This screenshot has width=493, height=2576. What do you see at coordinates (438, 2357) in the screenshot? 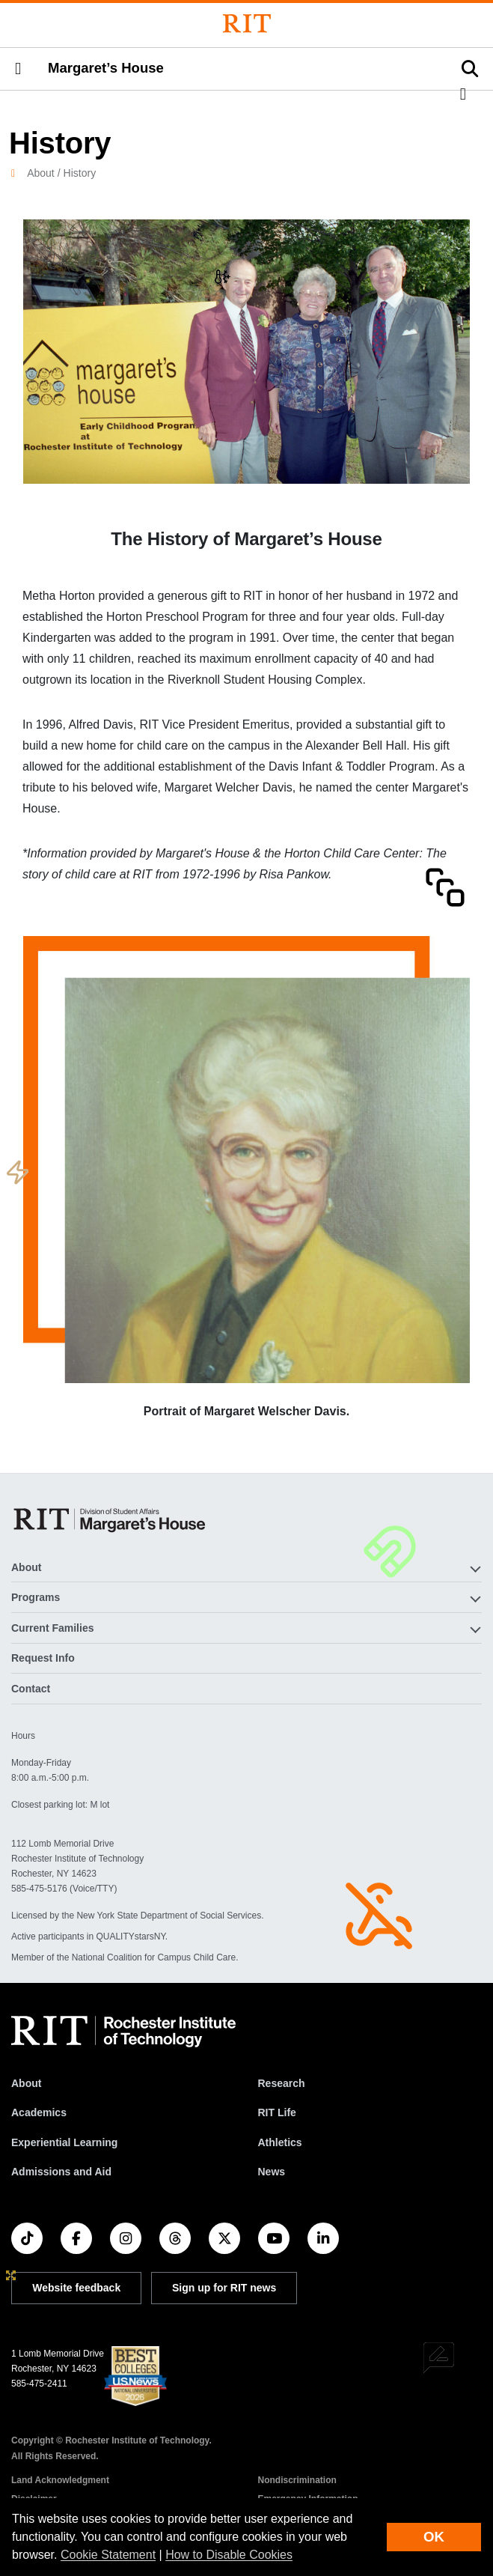
I see `write a review or feedback` at bounding box center [438, 2357].